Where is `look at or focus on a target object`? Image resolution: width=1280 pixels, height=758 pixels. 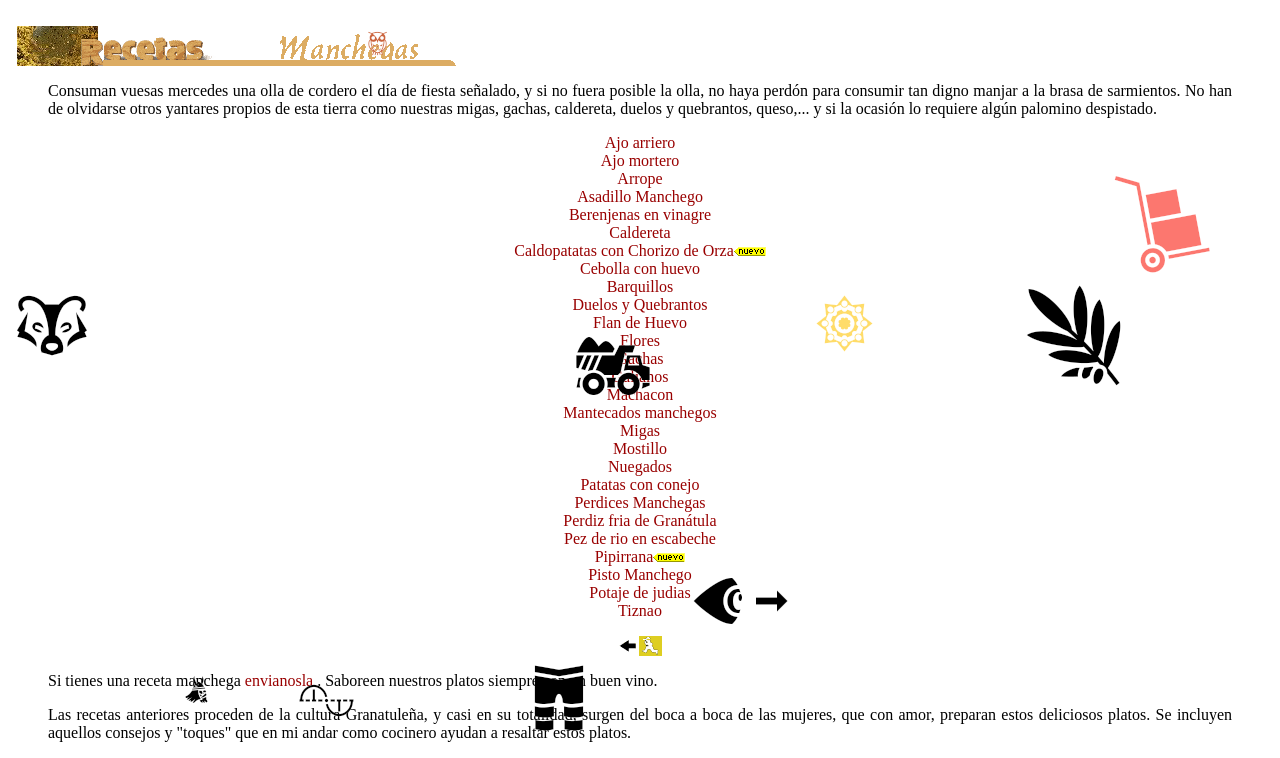 look at or focus on a target object is located at coordinates (742, 601).